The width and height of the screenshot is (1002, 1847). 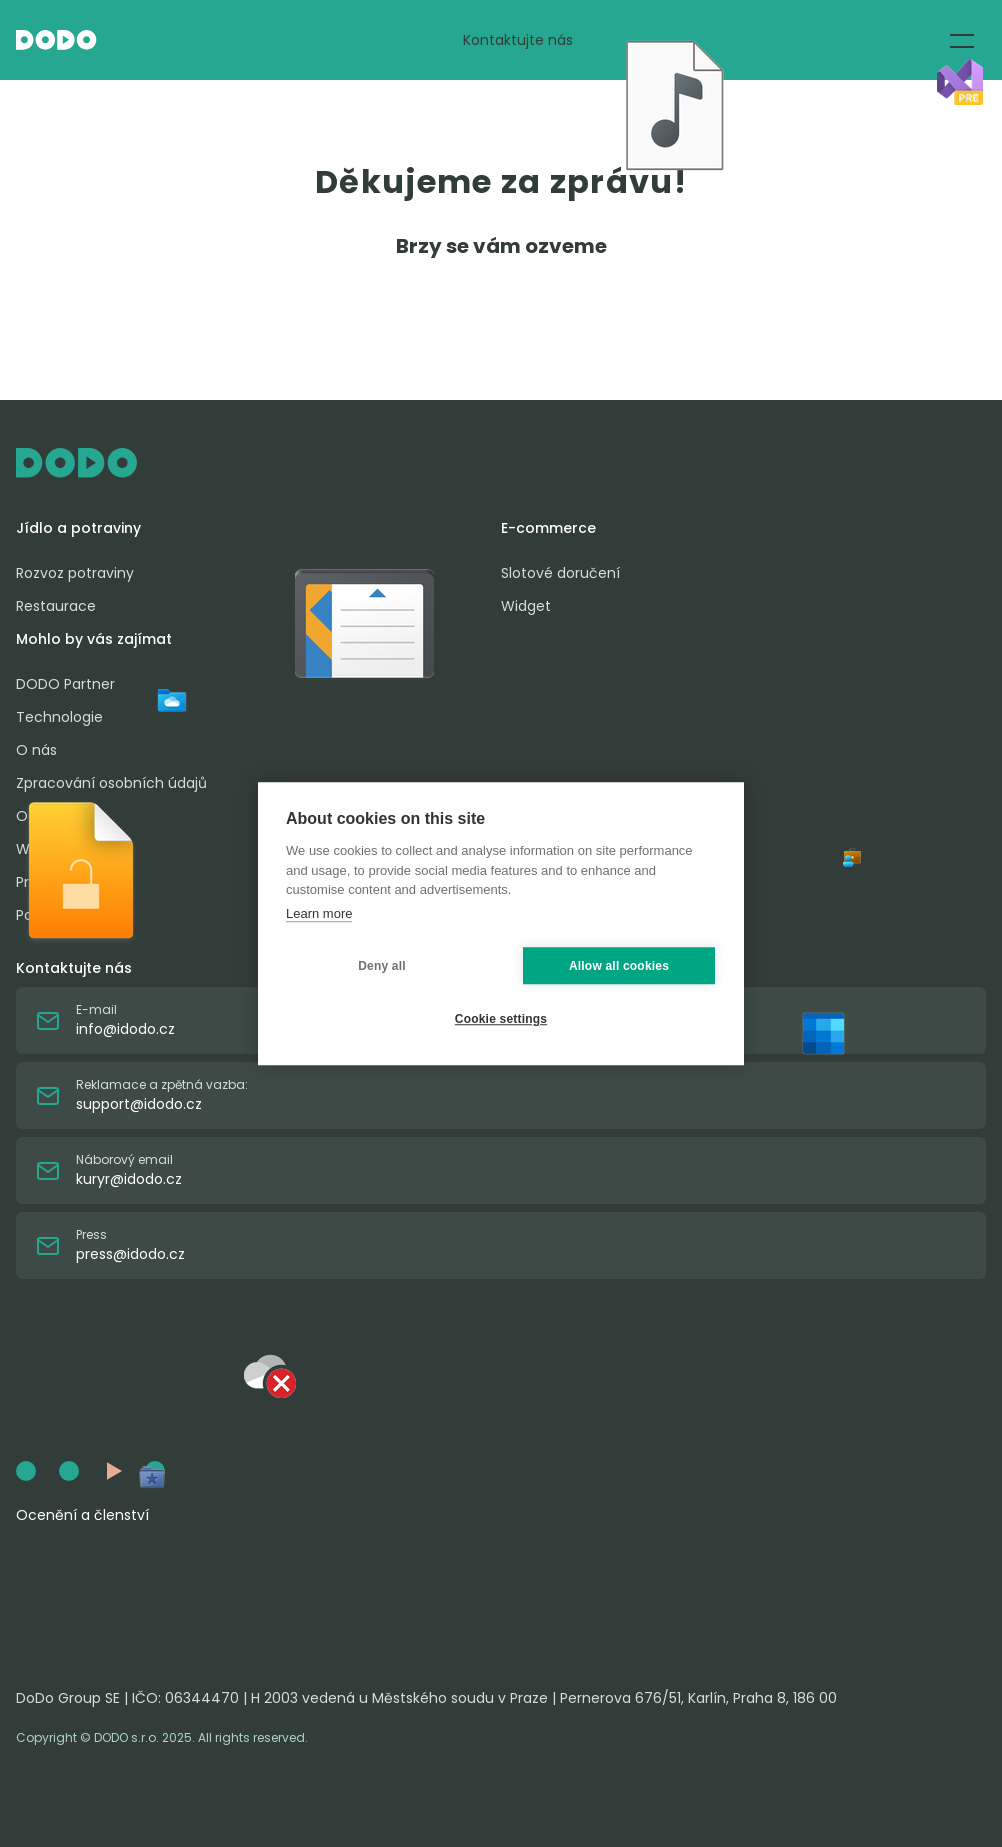 What do you see at coordinates (364, 625) in the screenshot?
I see `open task manager or running applications` at bounding box center [364, 625].